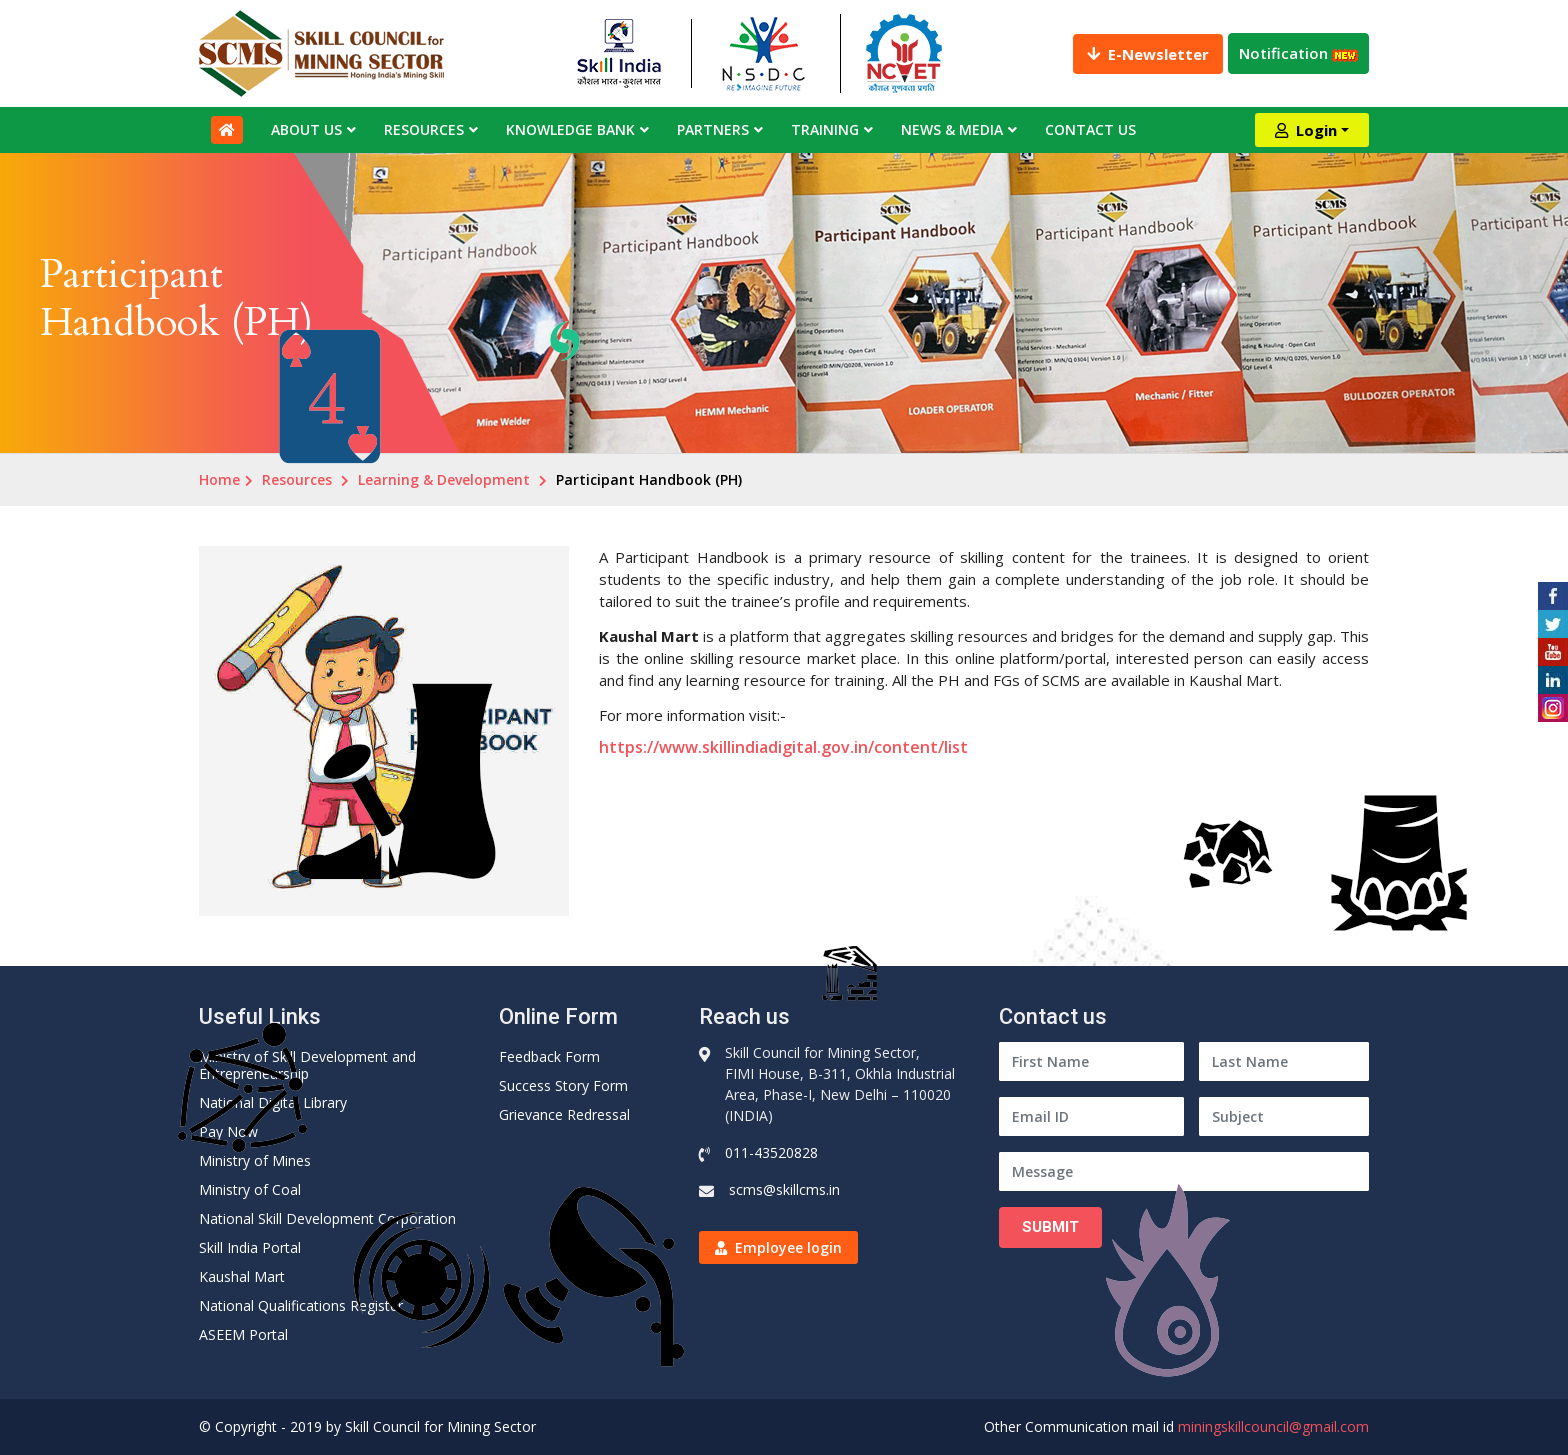 This screenshot has height=1455, width=1568. Describe the element at coordinates (594, 1276) in the screenshot. I see `pour or serve a drink` at that location.